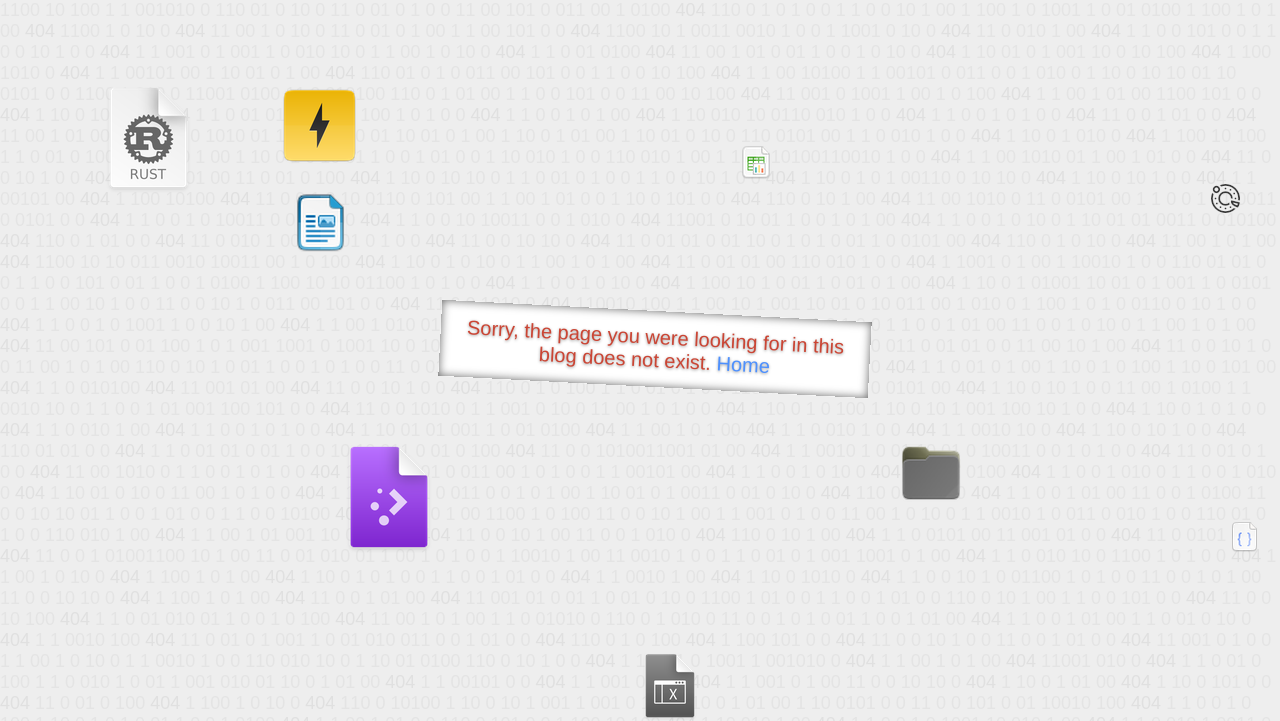 The width and height of the screenshot is (1280, 721). Describe the element at coordinates (319, 125) in the screenshot. I see `access power and battery settings` at that location.